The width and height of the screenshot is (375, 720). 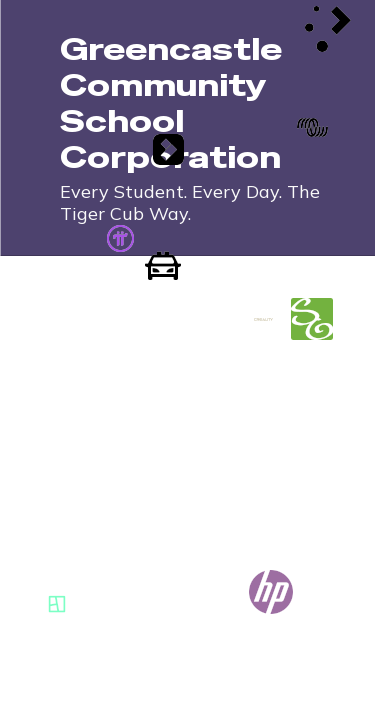 What do you see at coordinates (163, 265) in the screenshot?
I see `locate nearby police stations` at bounding box center [163, 265].